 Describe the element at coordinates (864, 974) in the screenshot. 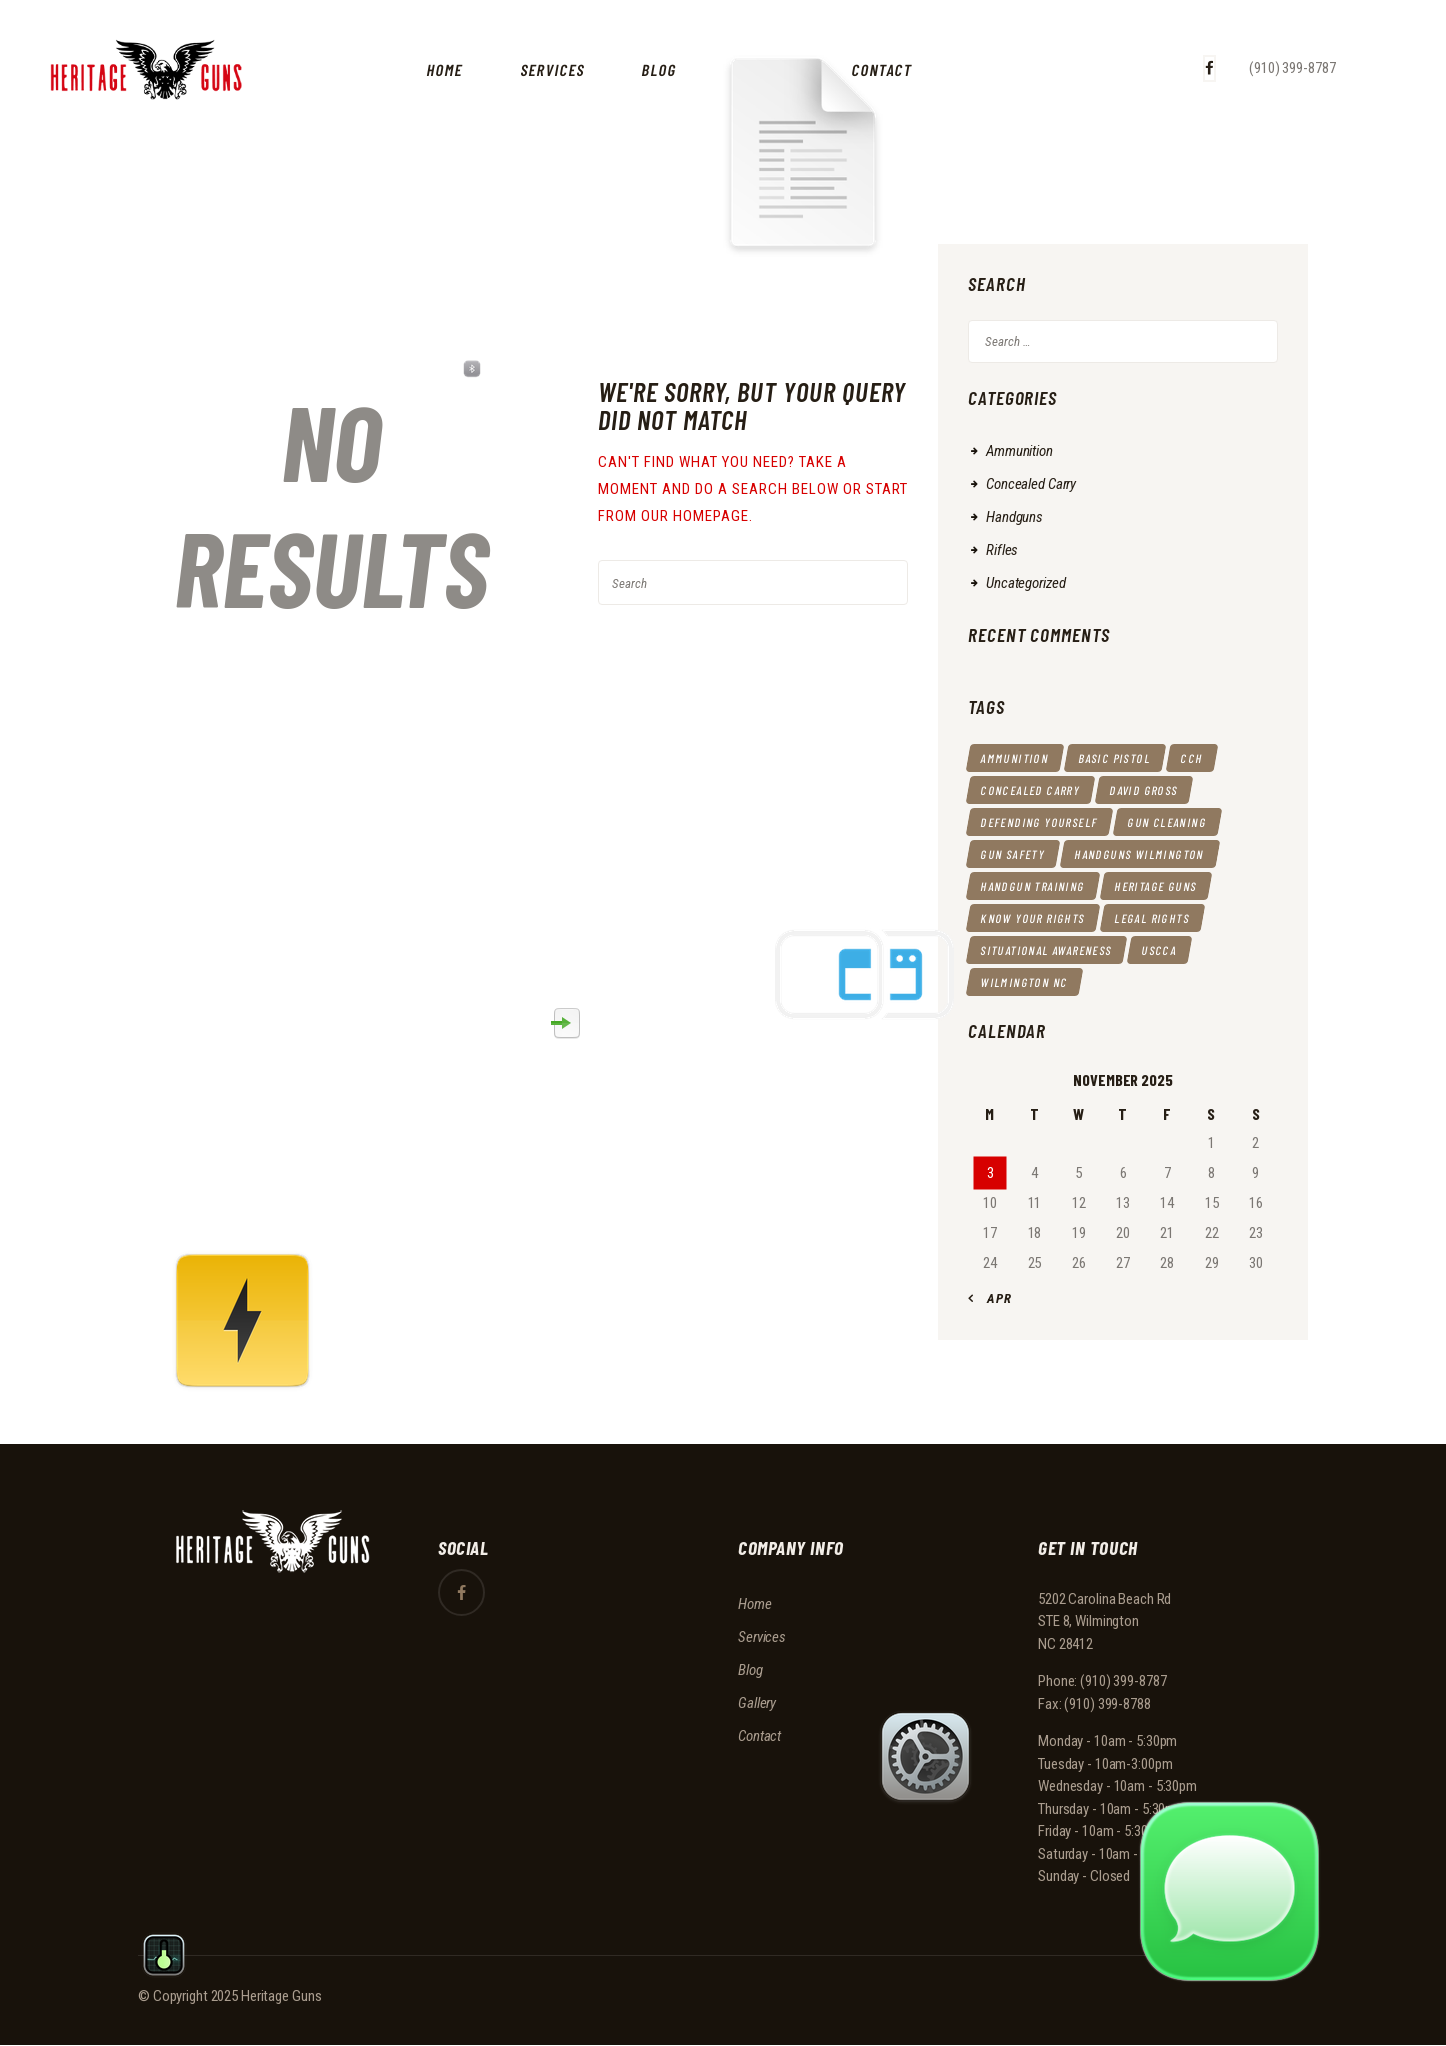

I see `side-by-side window layout with focus on right screen` at that location.